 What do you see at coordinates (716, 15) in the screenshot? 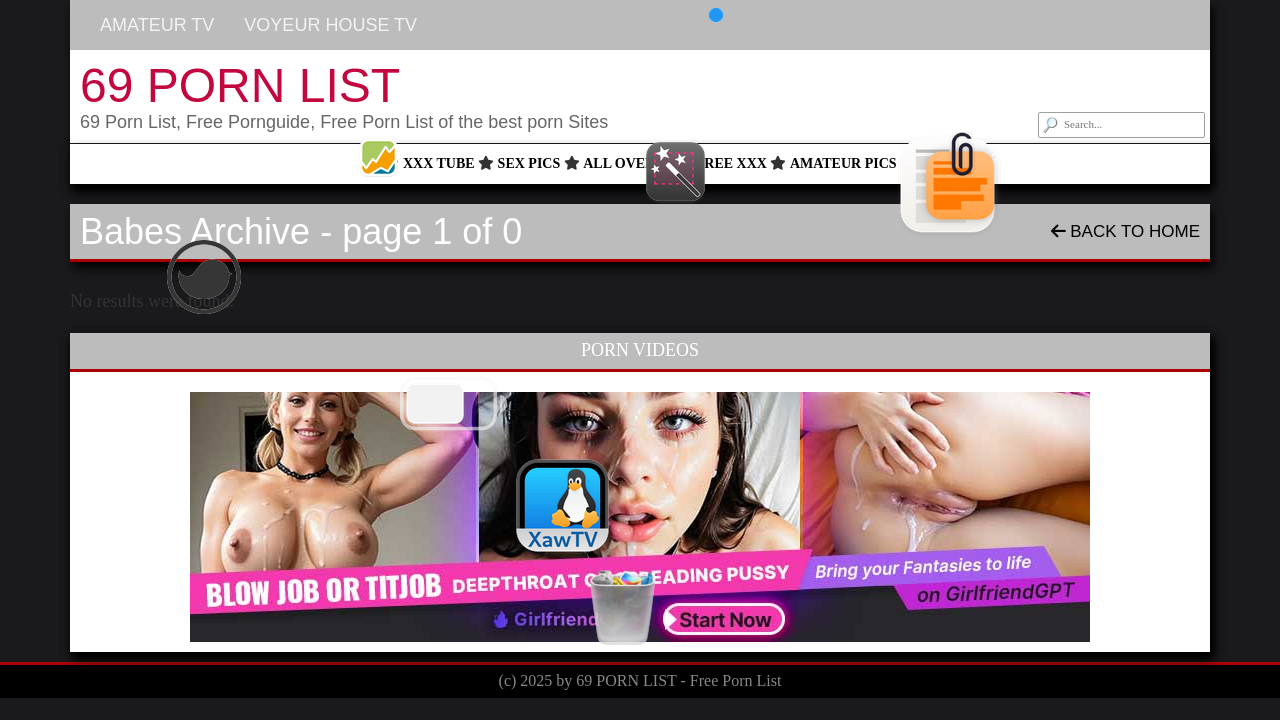
I see `indicates a new or unread item` at bounding box center [716, 15].